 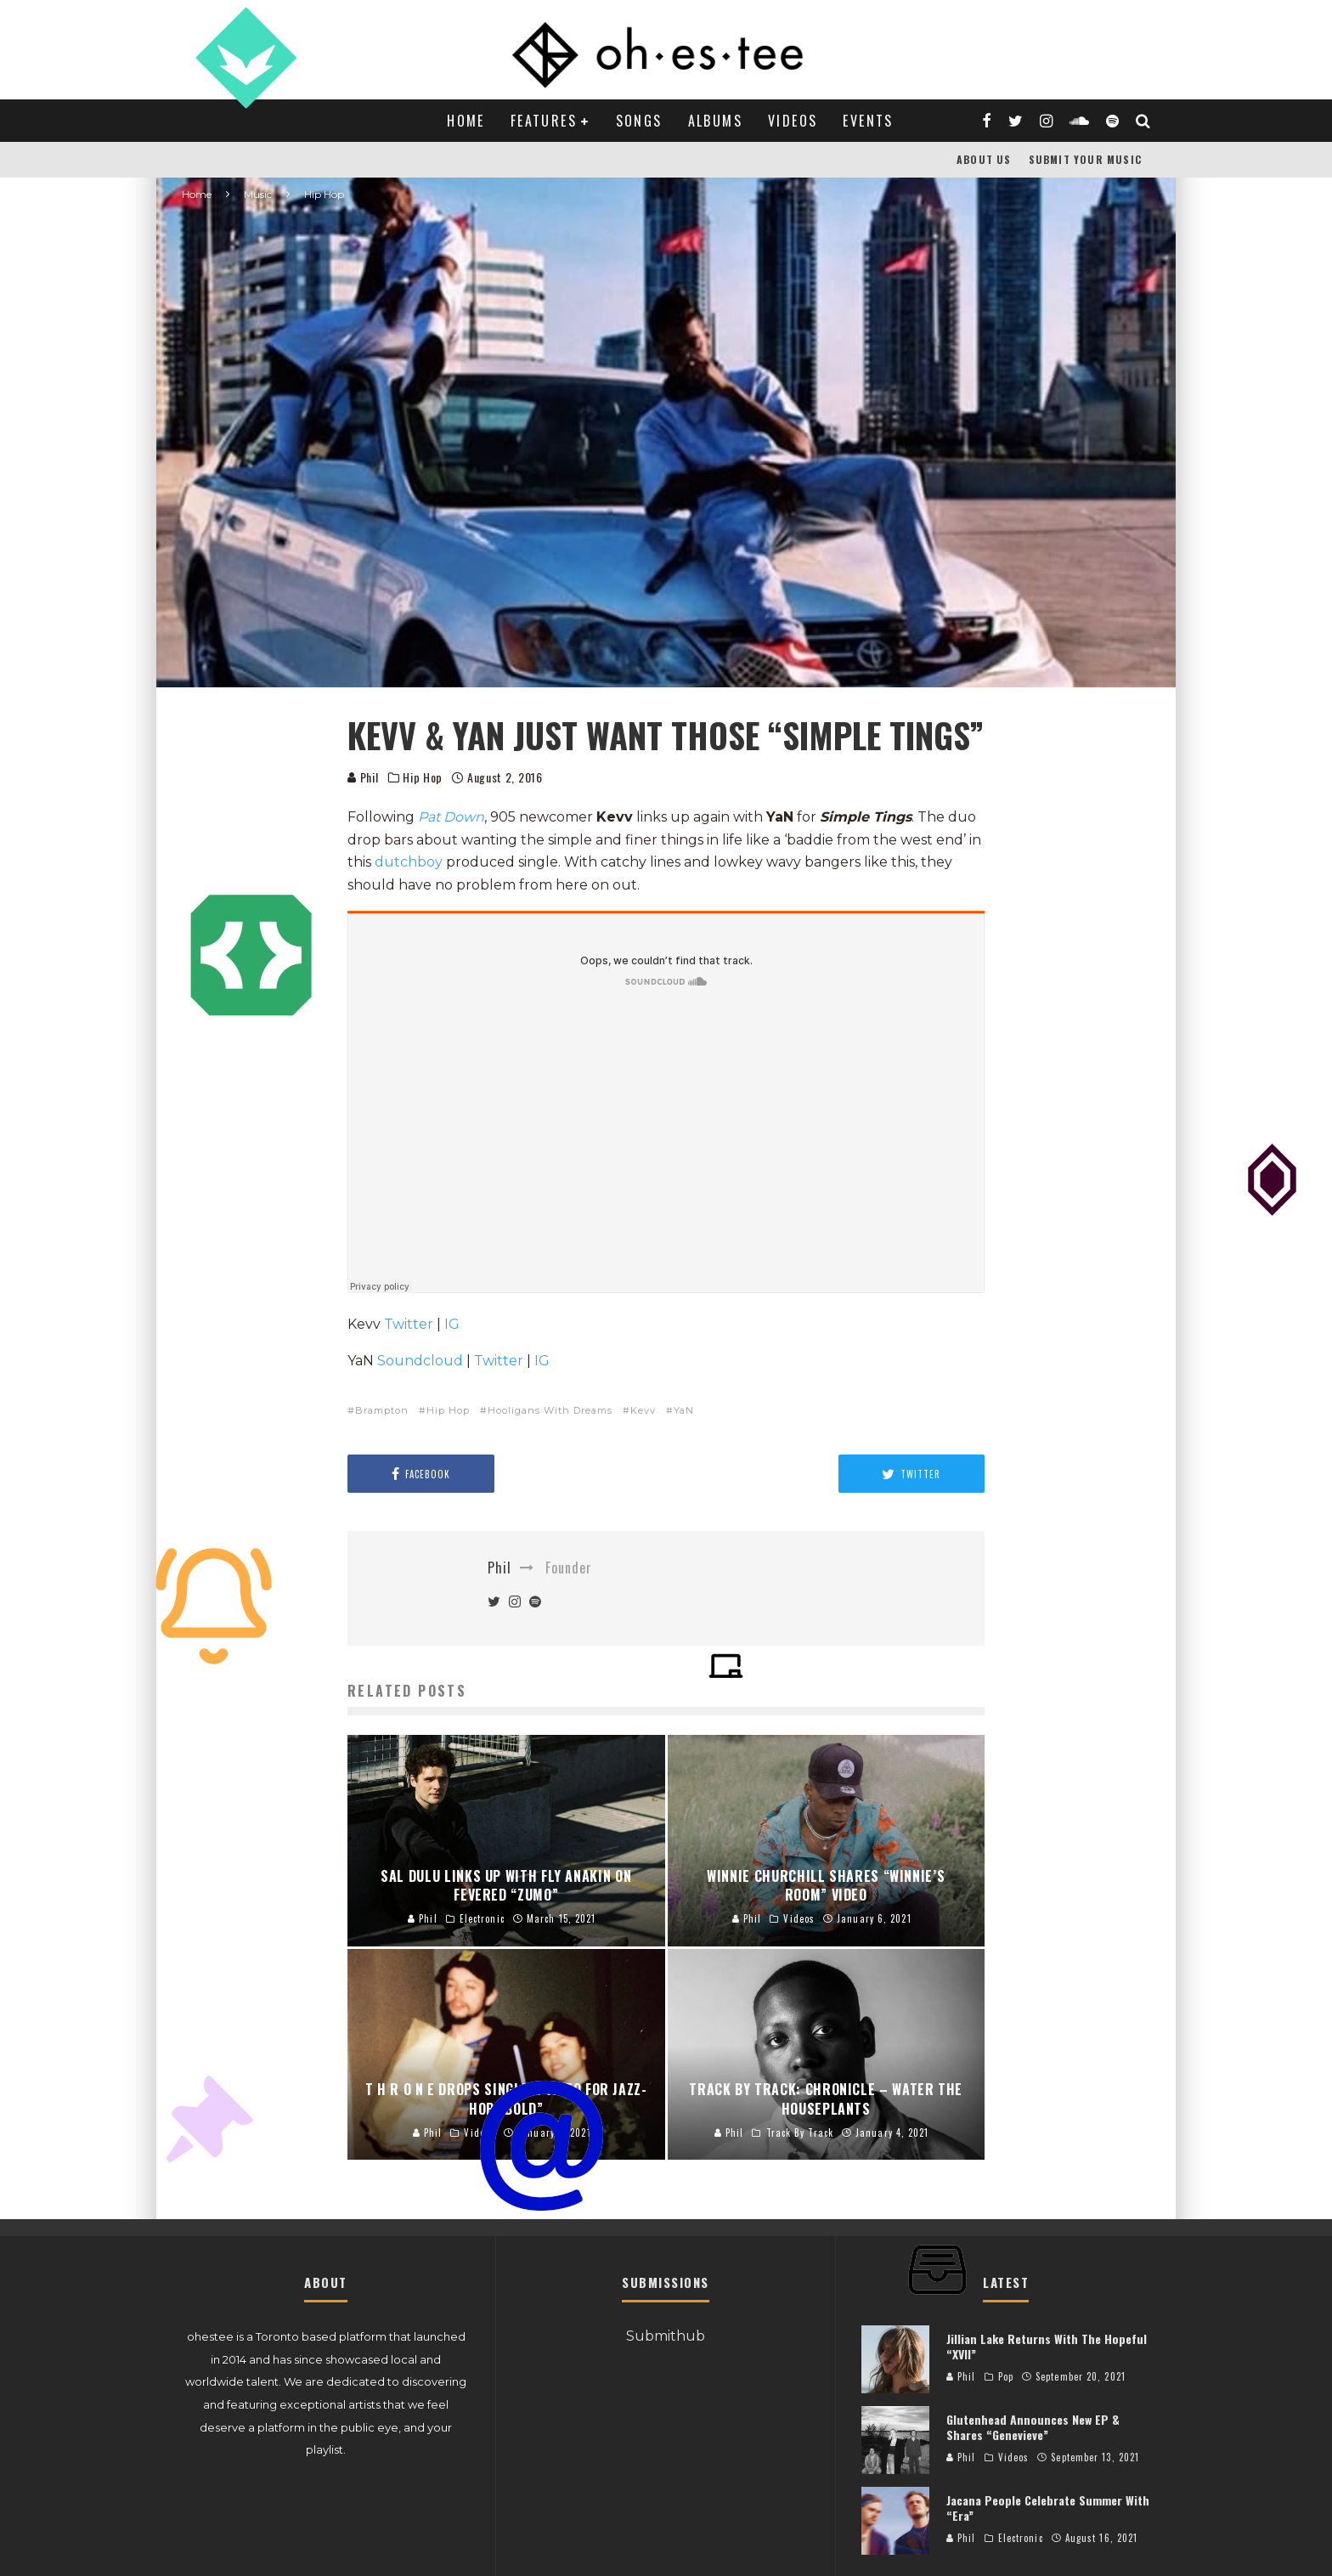 I want to click on view inbox or received files, so click(x=937, y=2269).